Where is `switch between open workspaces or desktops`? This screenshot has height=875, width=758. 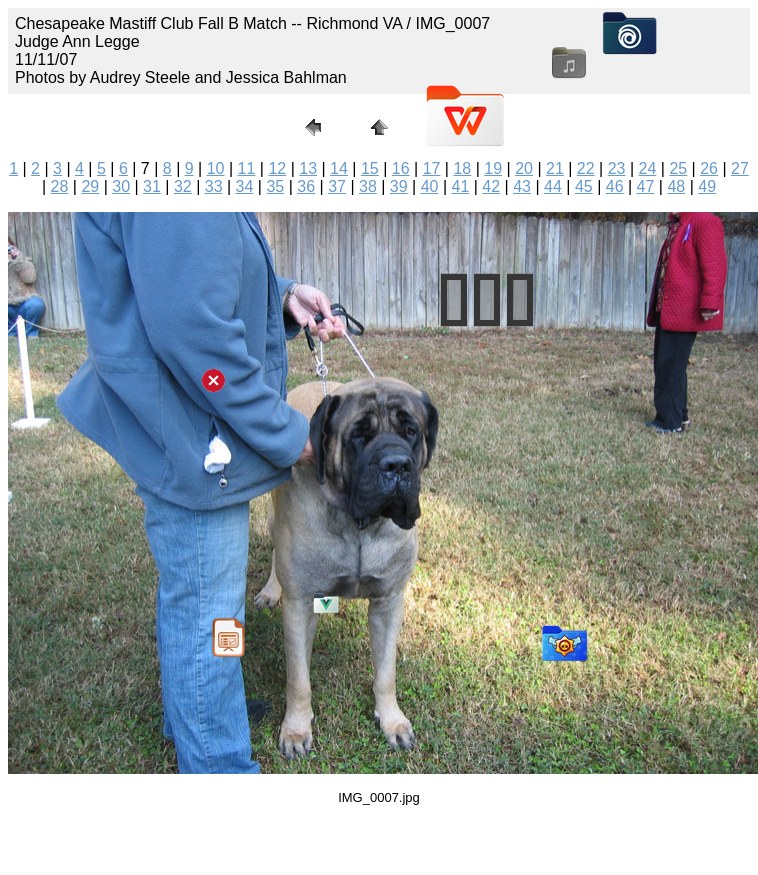 switch between open workspaces or desktops is located at coordinates (487, 300).